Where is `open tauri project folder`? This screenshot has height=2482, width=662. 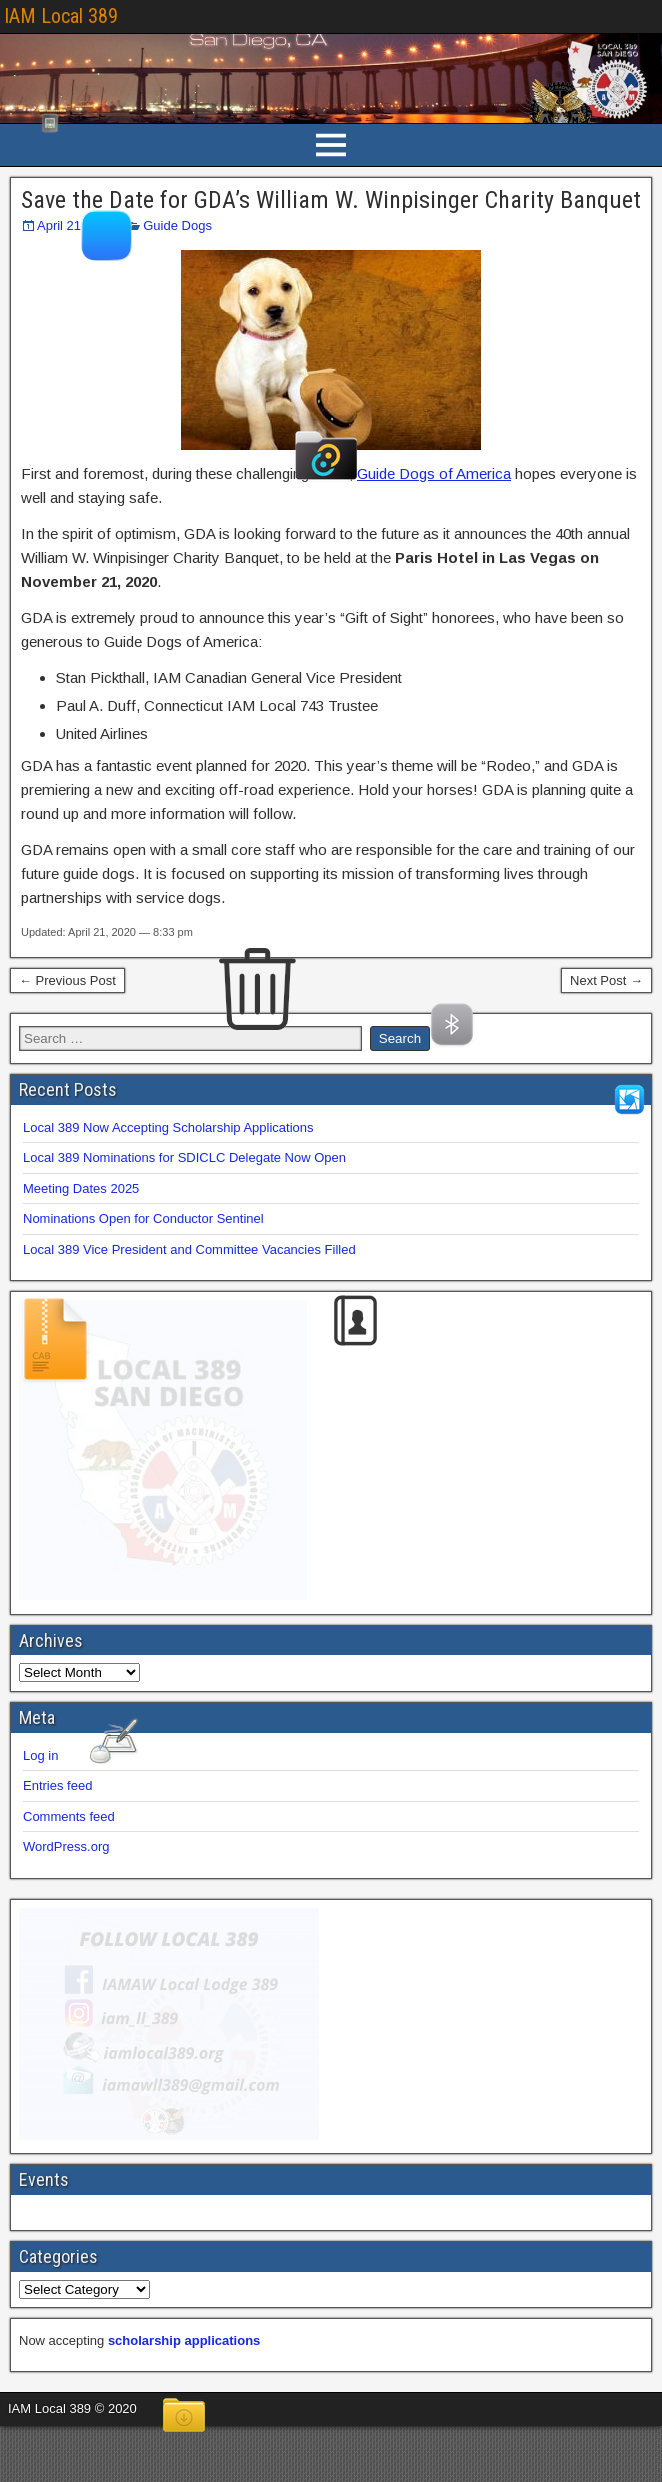 open tauri project folder is located at coordinates (326, 457).